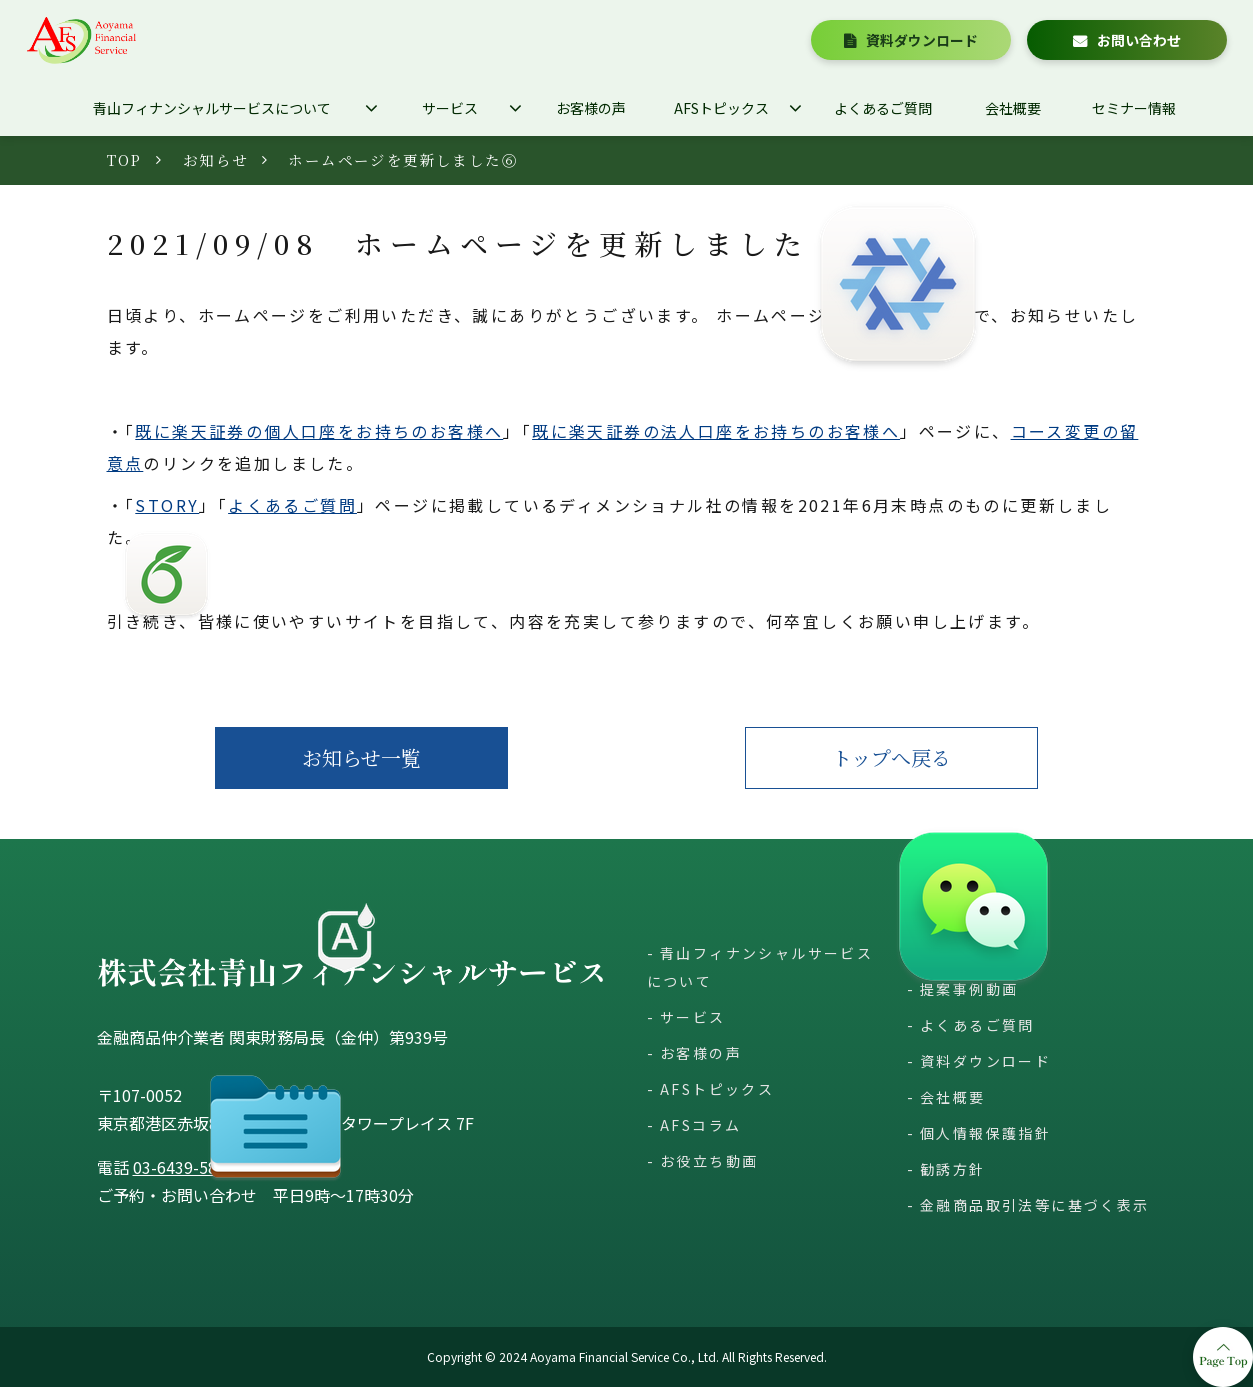  Describe the element at coordinates (166, 574) in the screenshot. I see `open overleaf document editor` at that location.